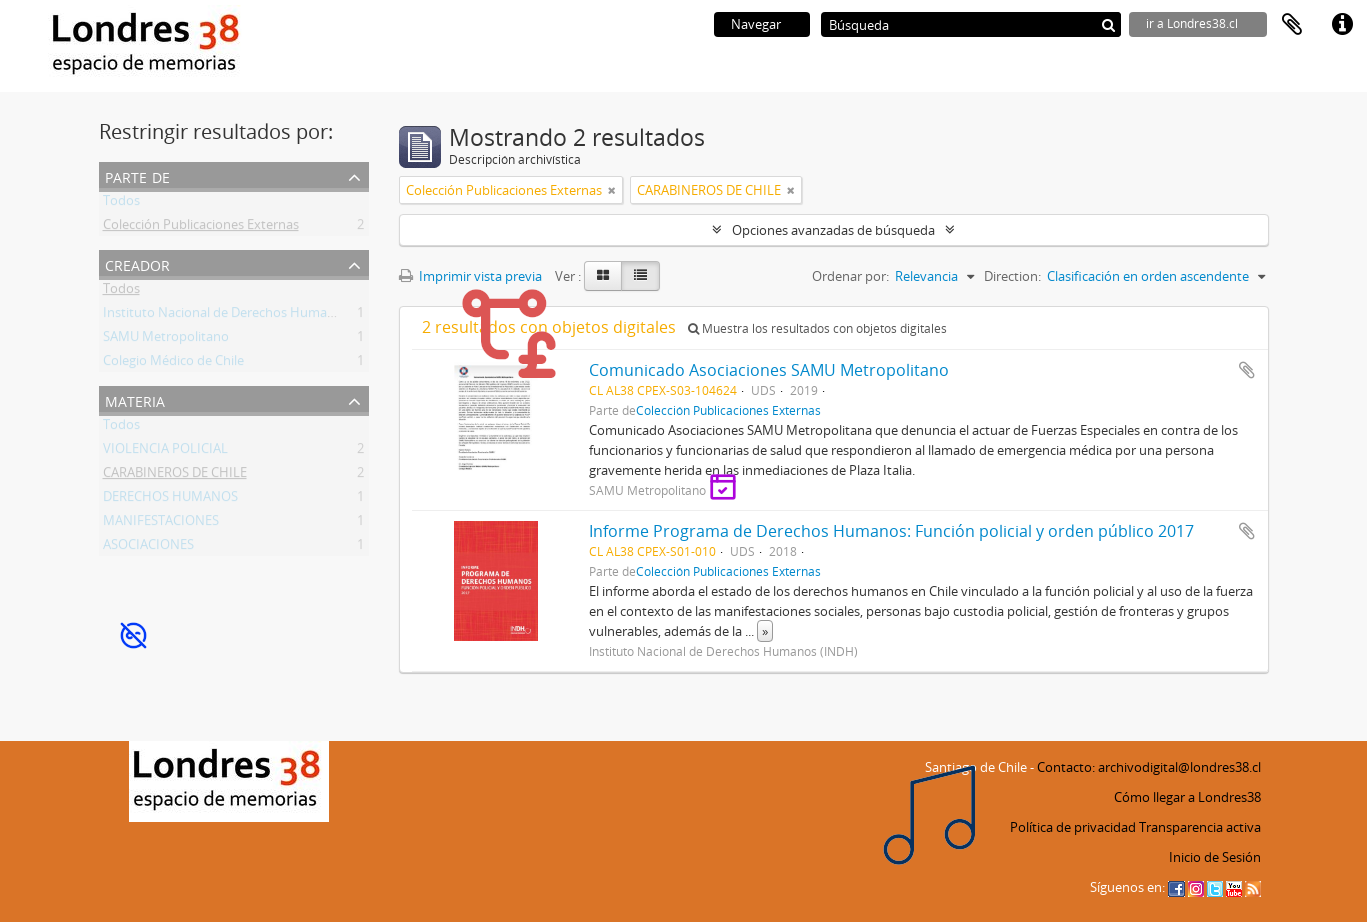 This screenshot has height=922, width=1367. I want to click on access music or audio playback, so click(935, 817).